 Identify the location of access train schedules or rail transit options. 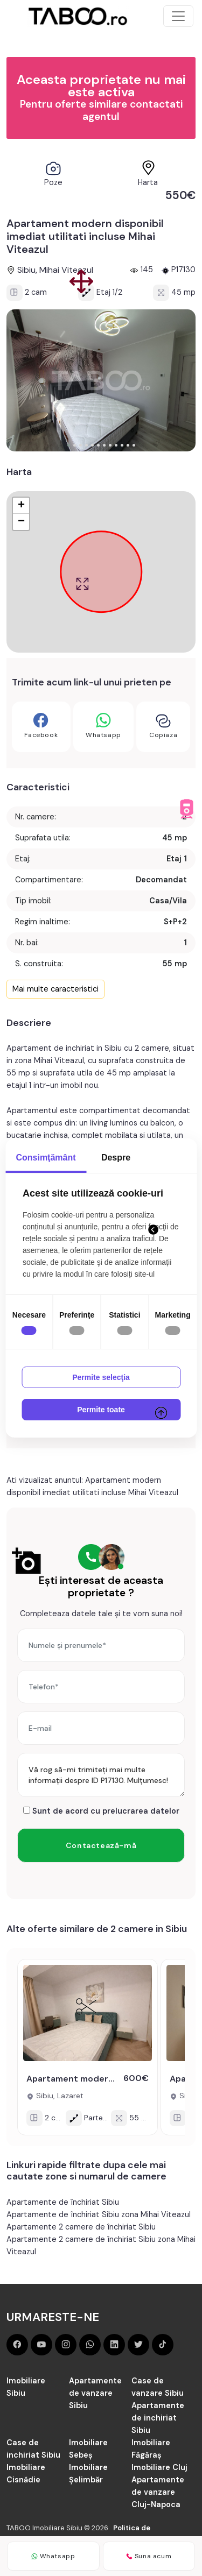
(186, 809).